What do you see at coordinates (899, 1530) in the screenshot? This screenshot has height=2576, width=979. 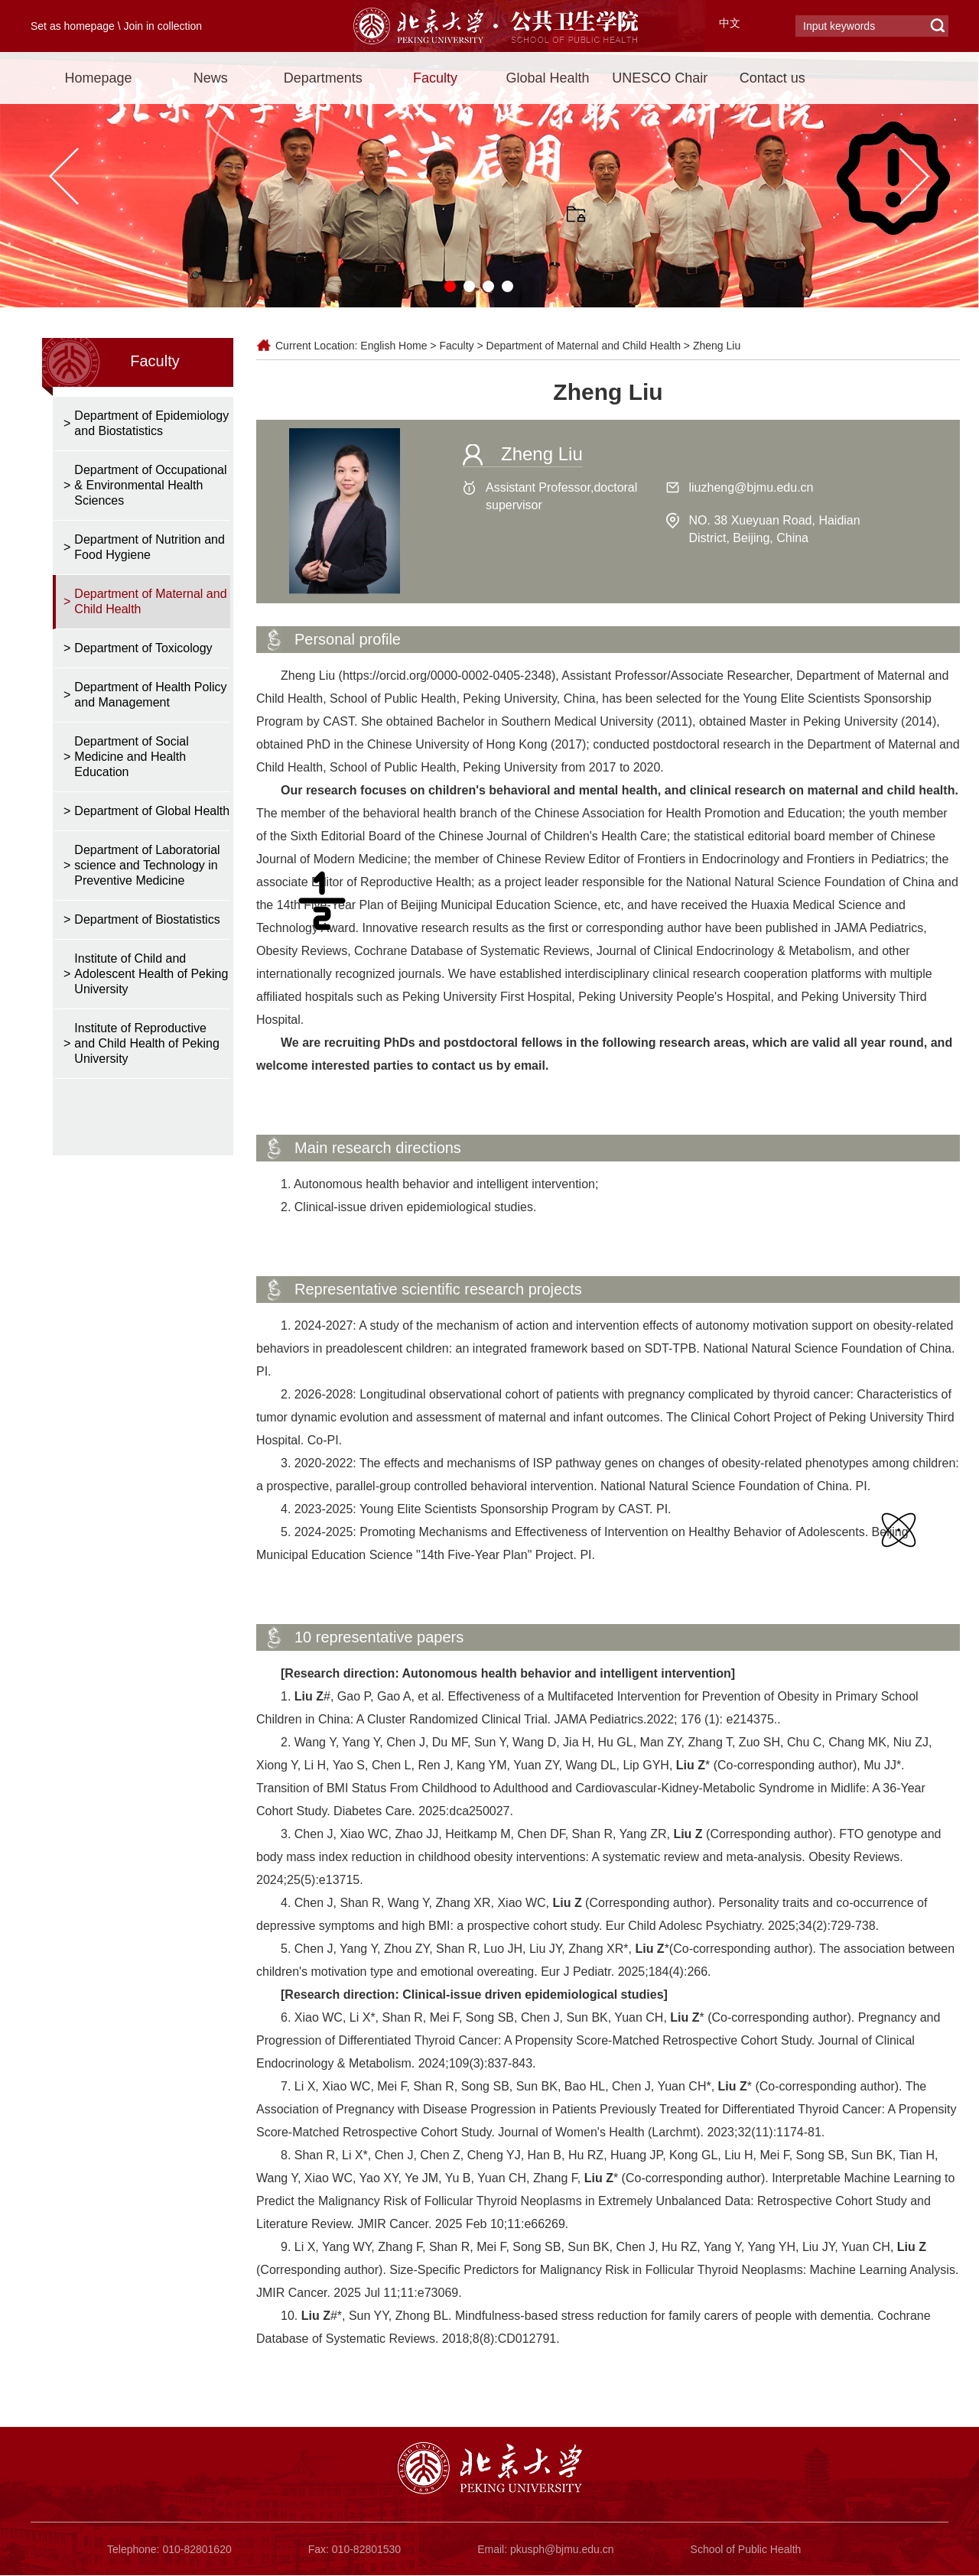 I see `access science or chemistry features` at bounding box center [899, 1530].